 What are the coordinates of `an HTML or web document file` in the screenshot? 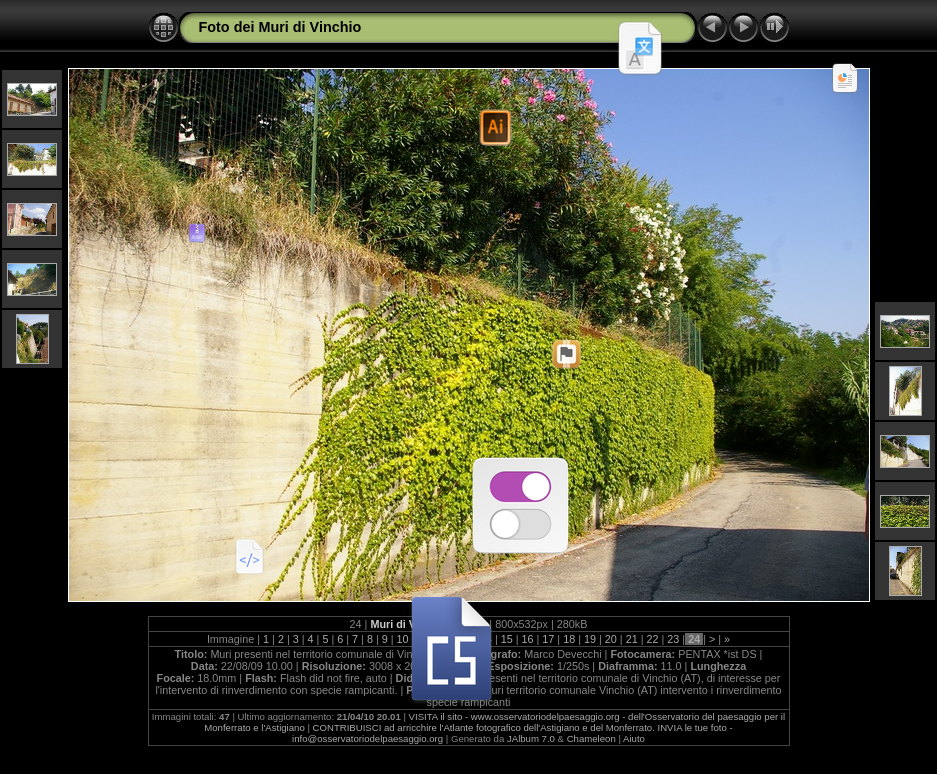 It's located at (249, 556).